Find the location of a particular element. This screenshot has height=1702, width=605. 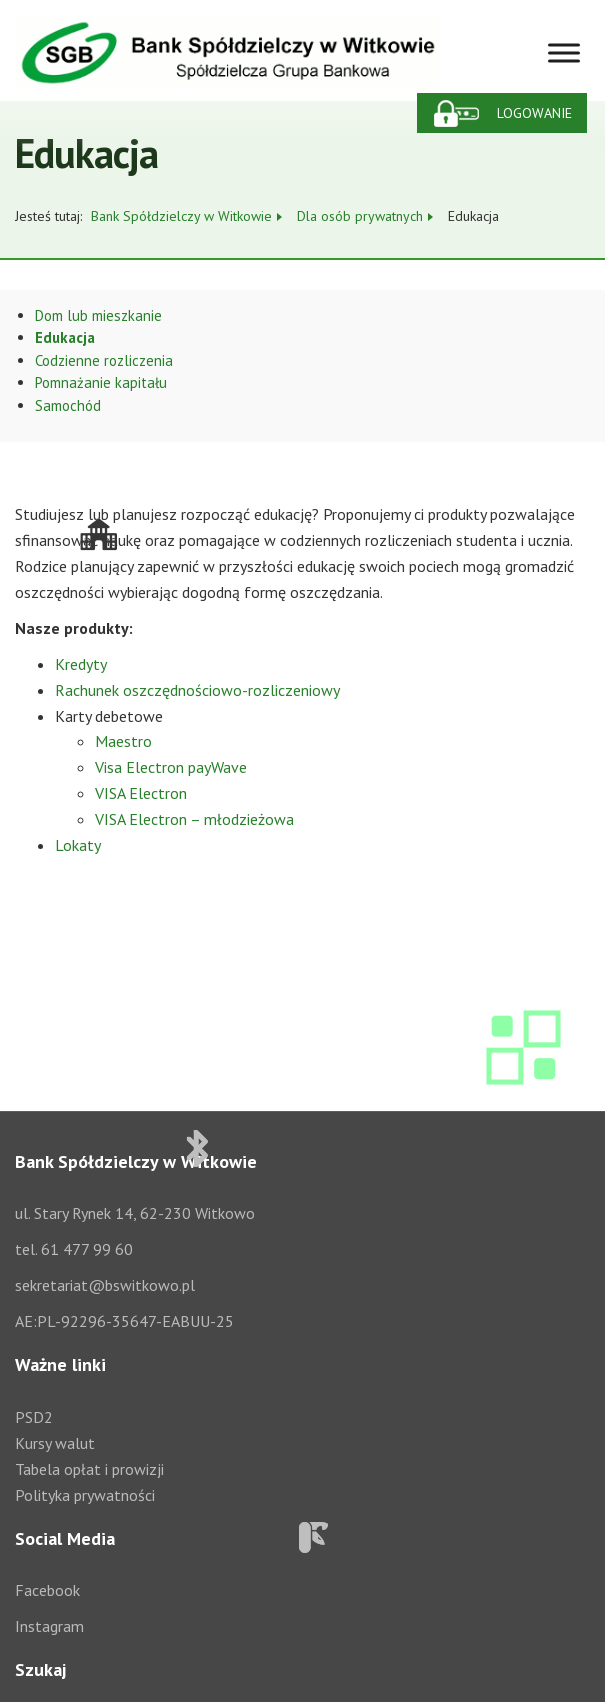

access system utilities and tools is located at coordinates (314, 1537).